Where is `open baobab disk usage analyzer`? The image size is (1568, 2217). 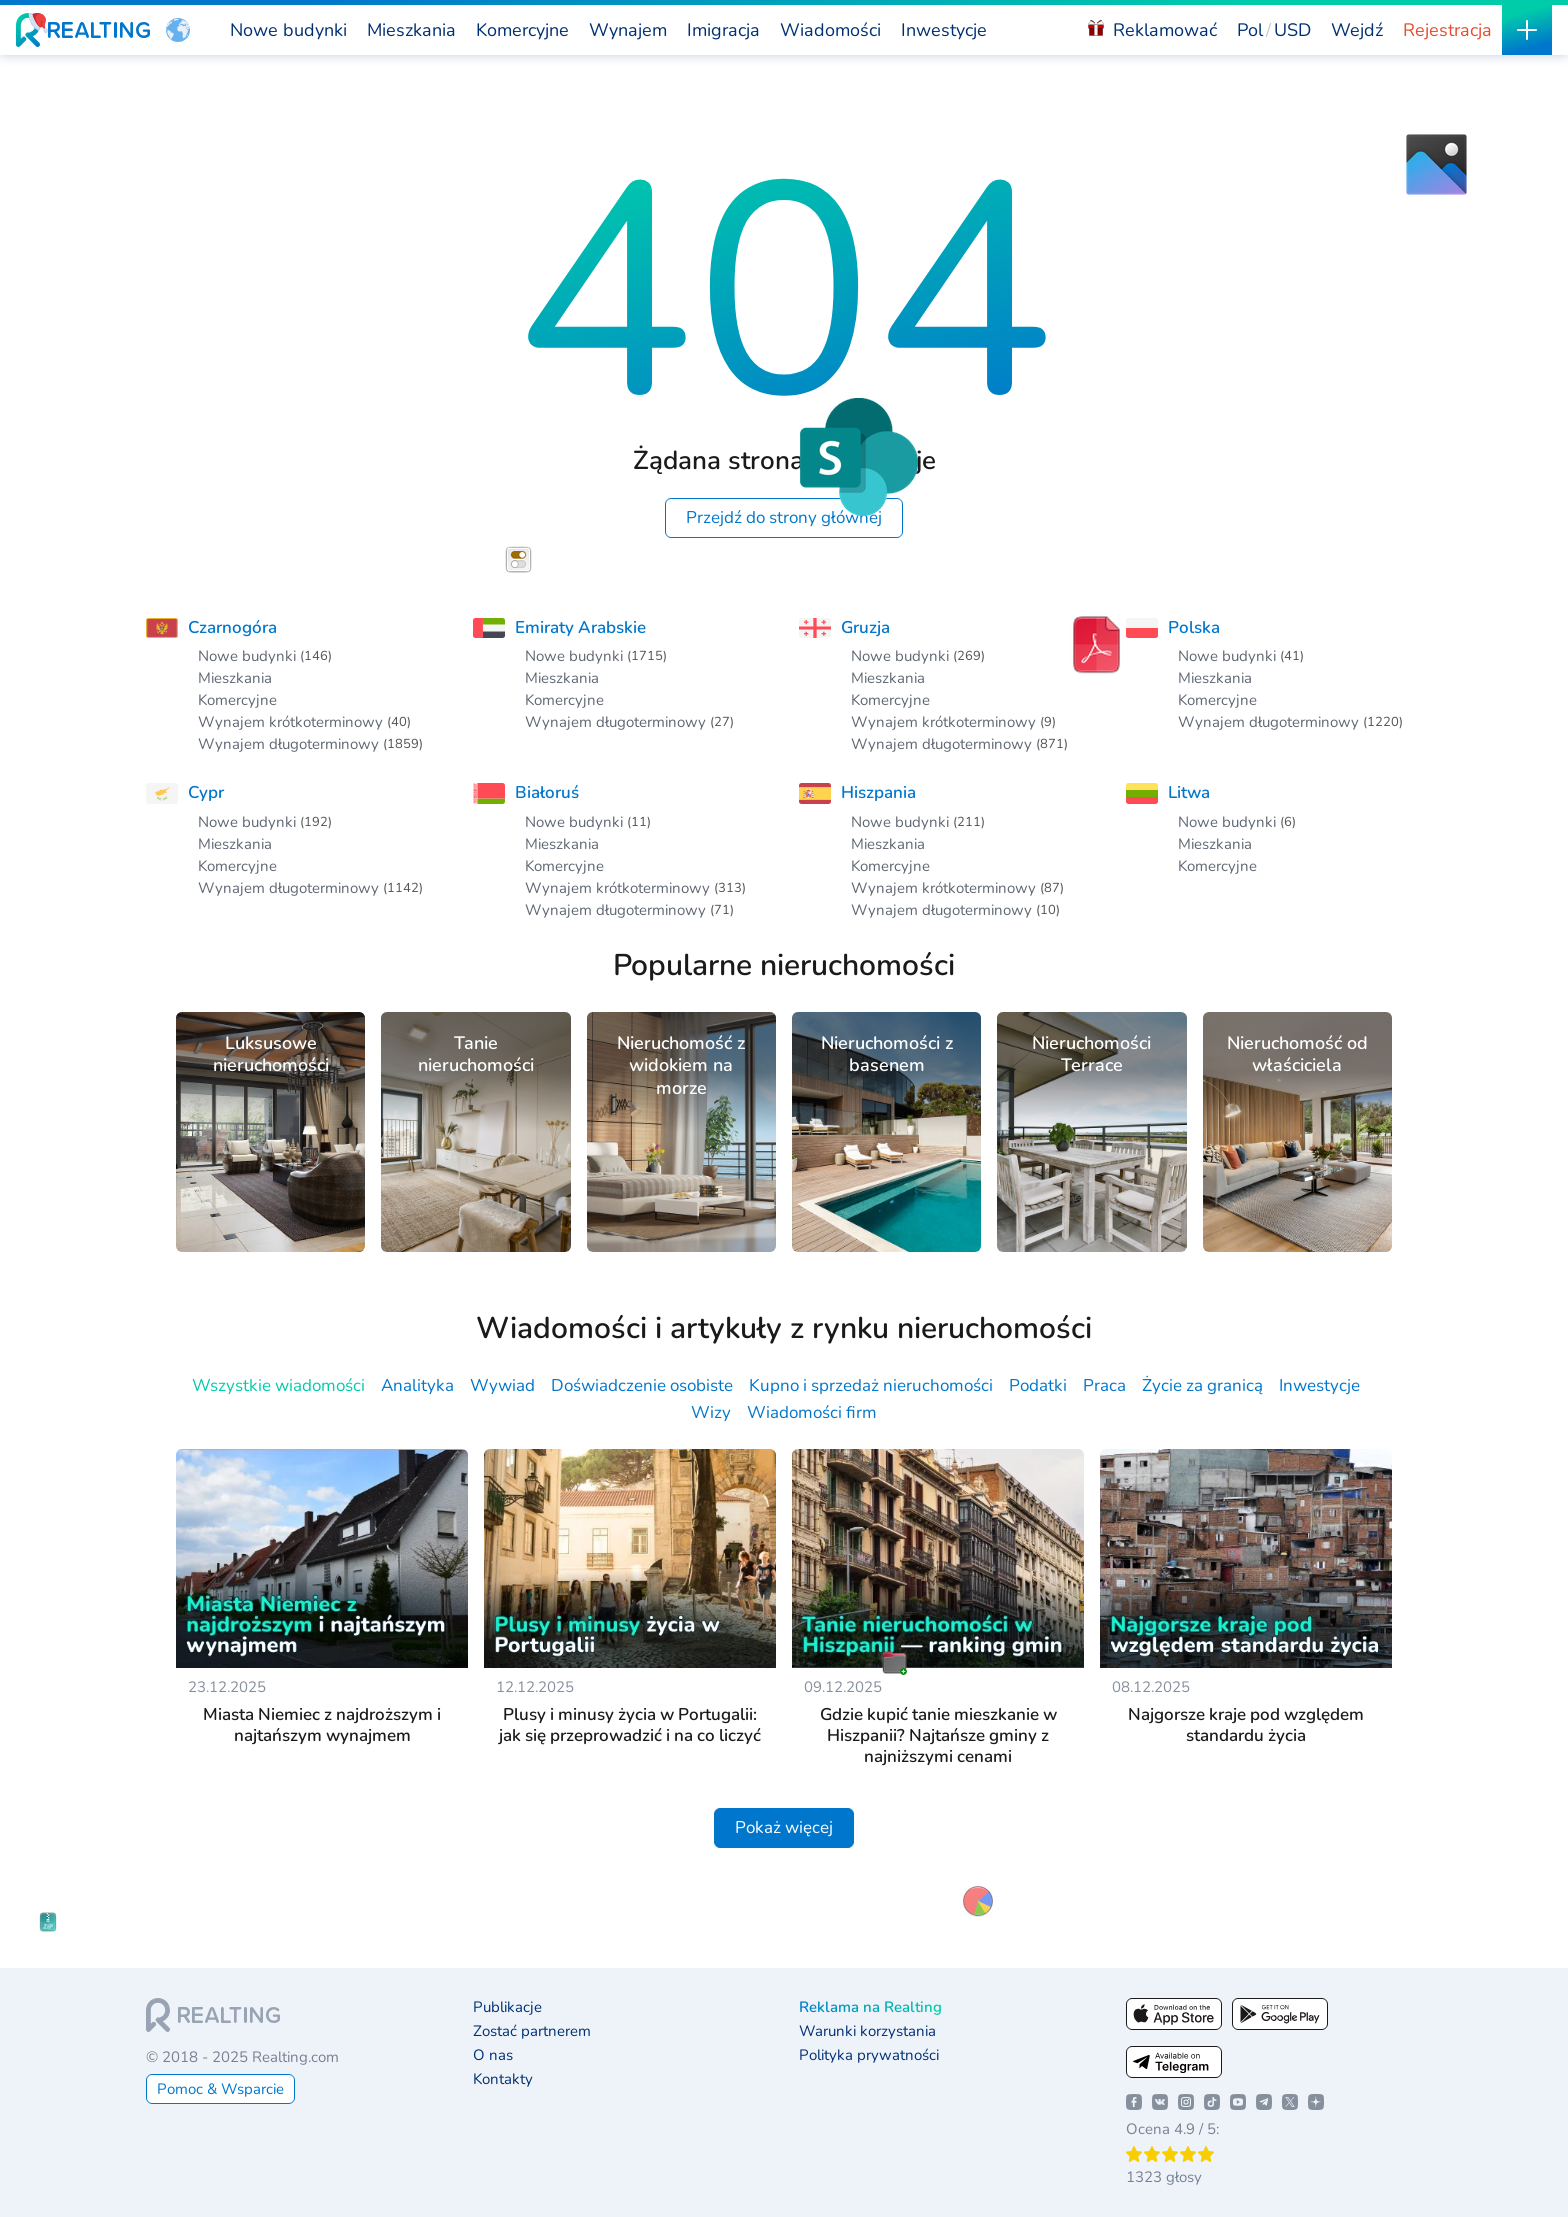
open baobab disk usage analyzer is located at coordinates (978, 1901).